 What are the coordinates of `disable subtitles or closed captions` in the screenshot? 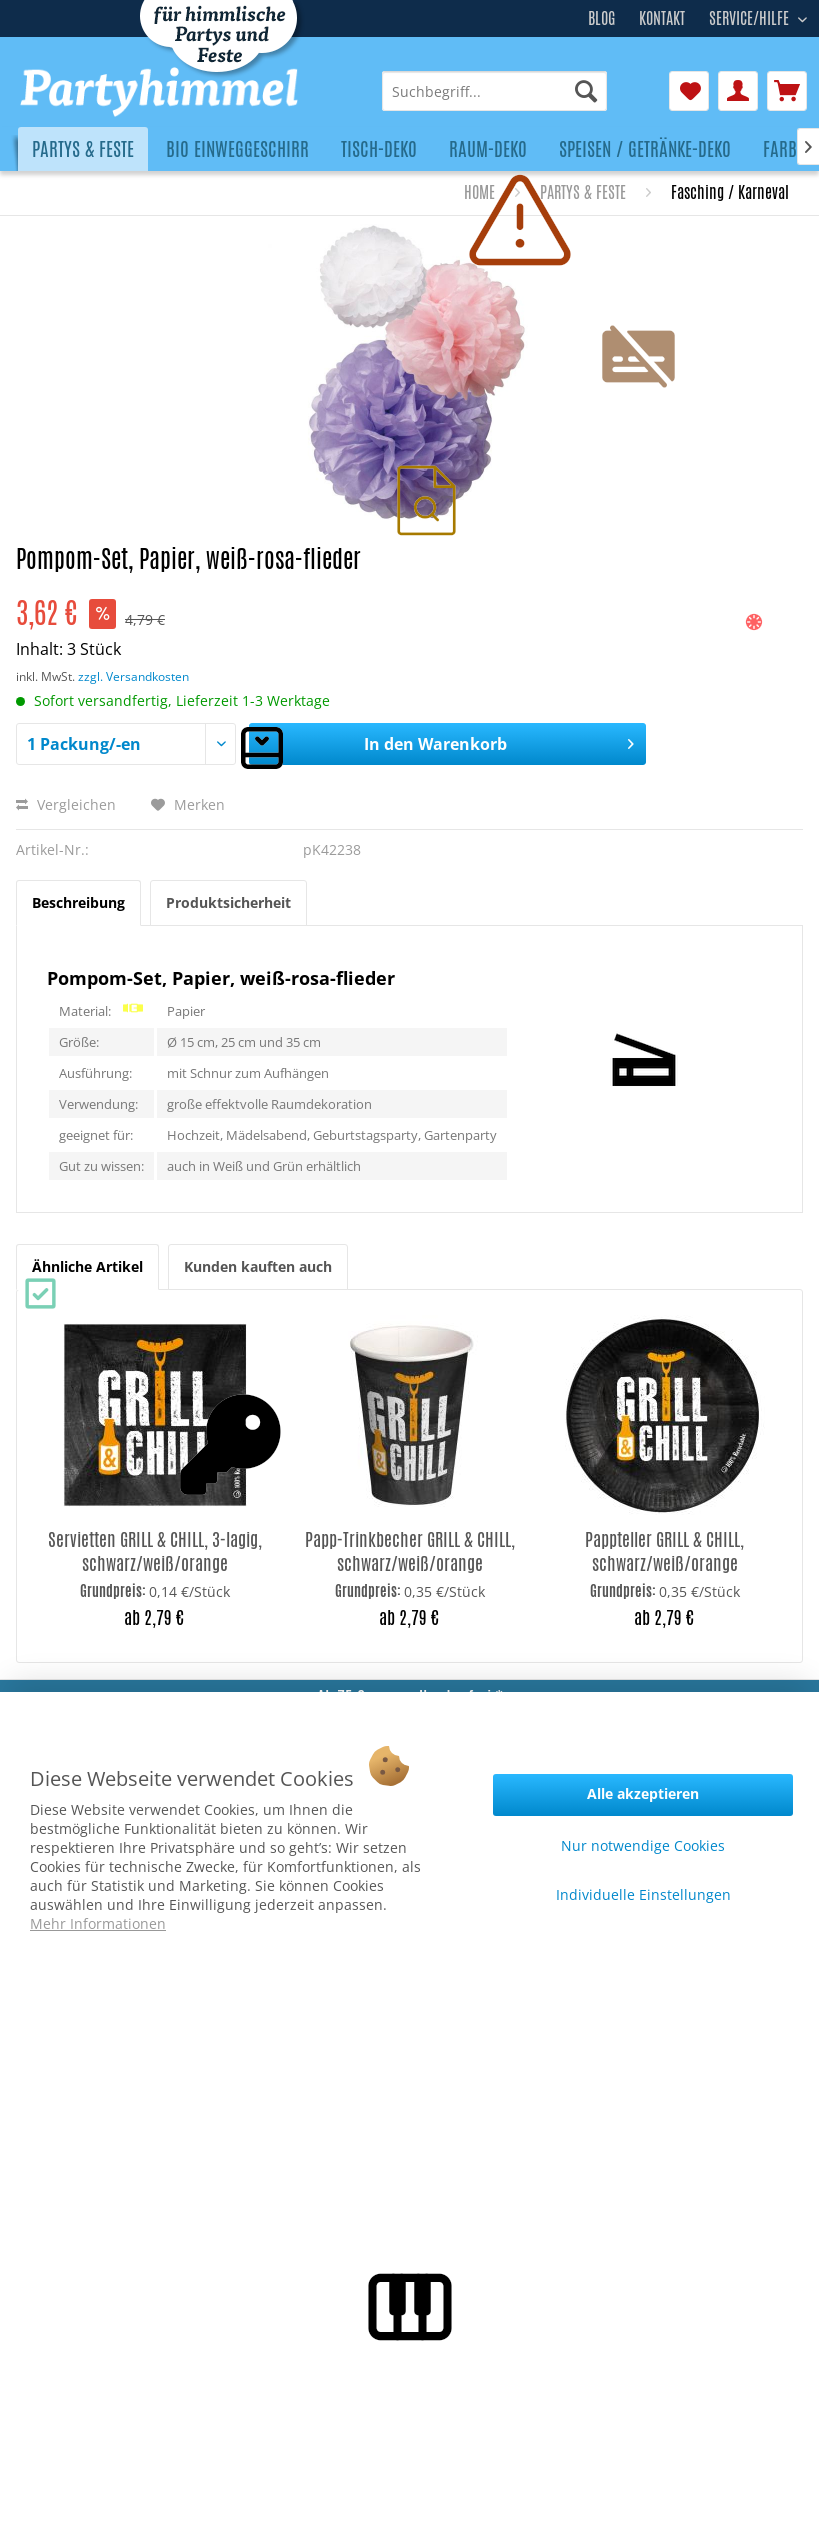 It's located at (638, 356).